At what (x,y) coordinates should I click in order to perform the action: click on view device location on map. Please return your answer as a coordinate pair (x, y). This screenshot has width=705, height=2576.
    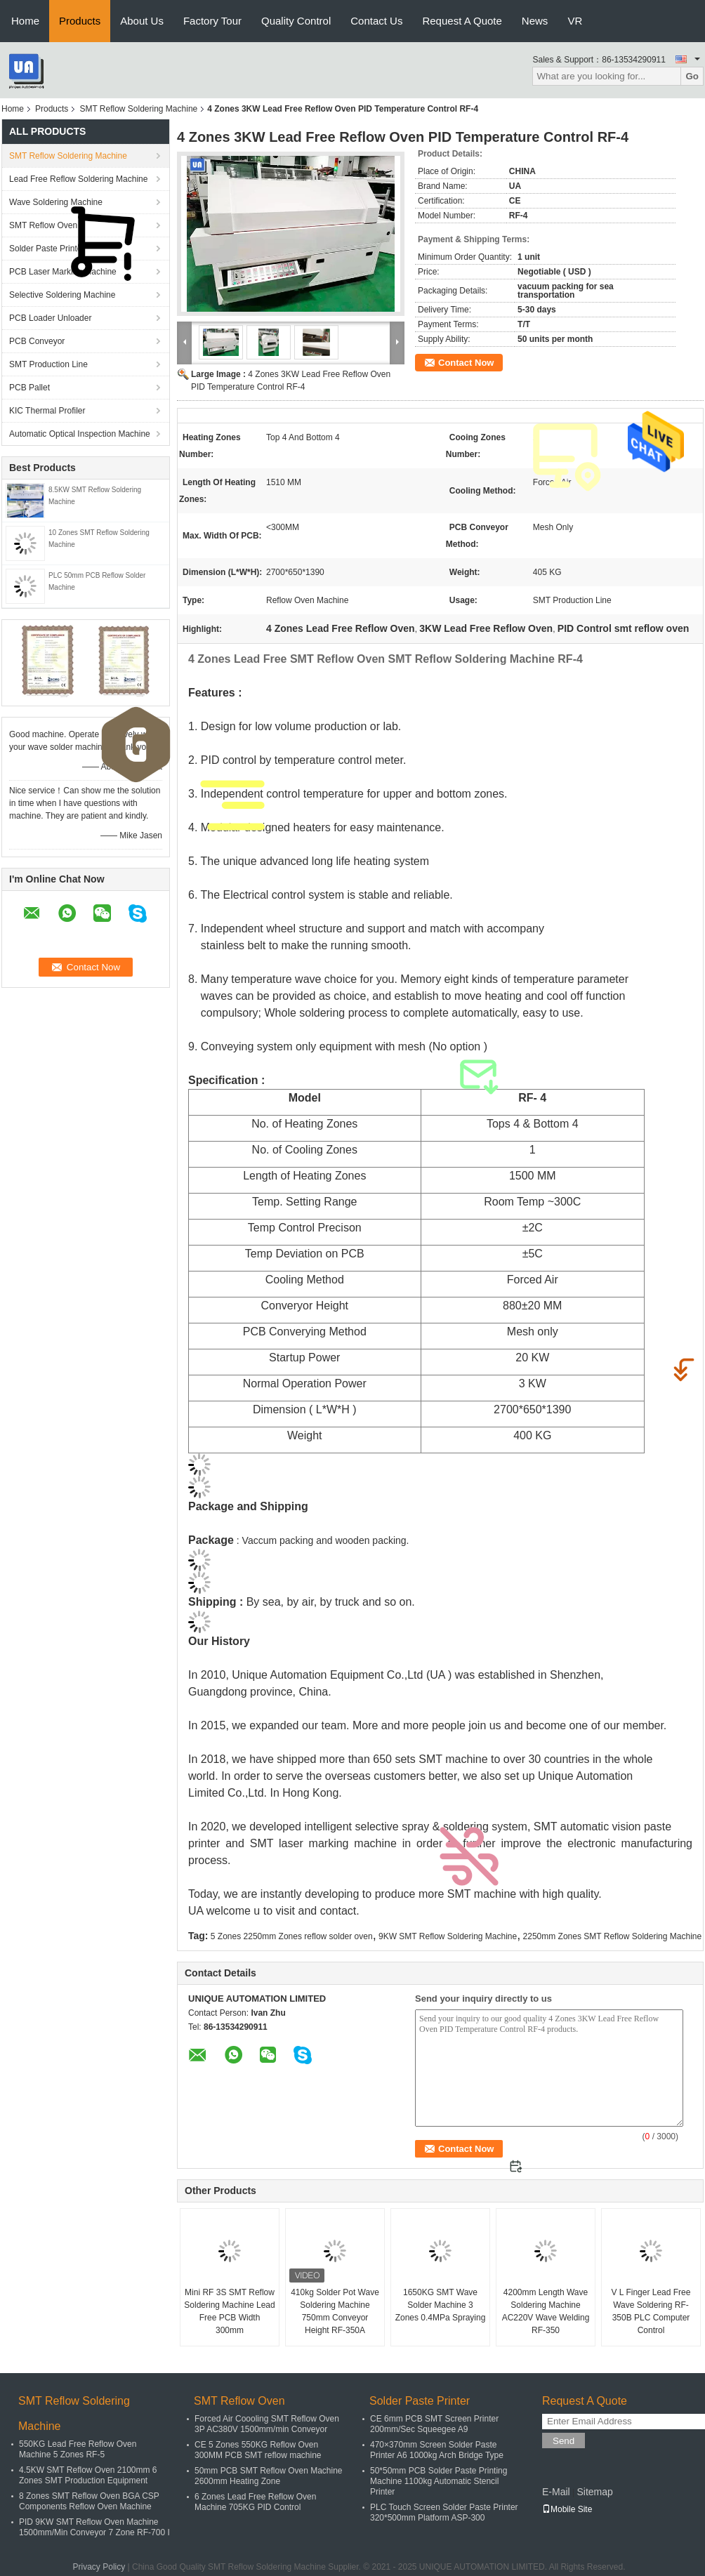
    Looking at the image, I should click on (565, 456).